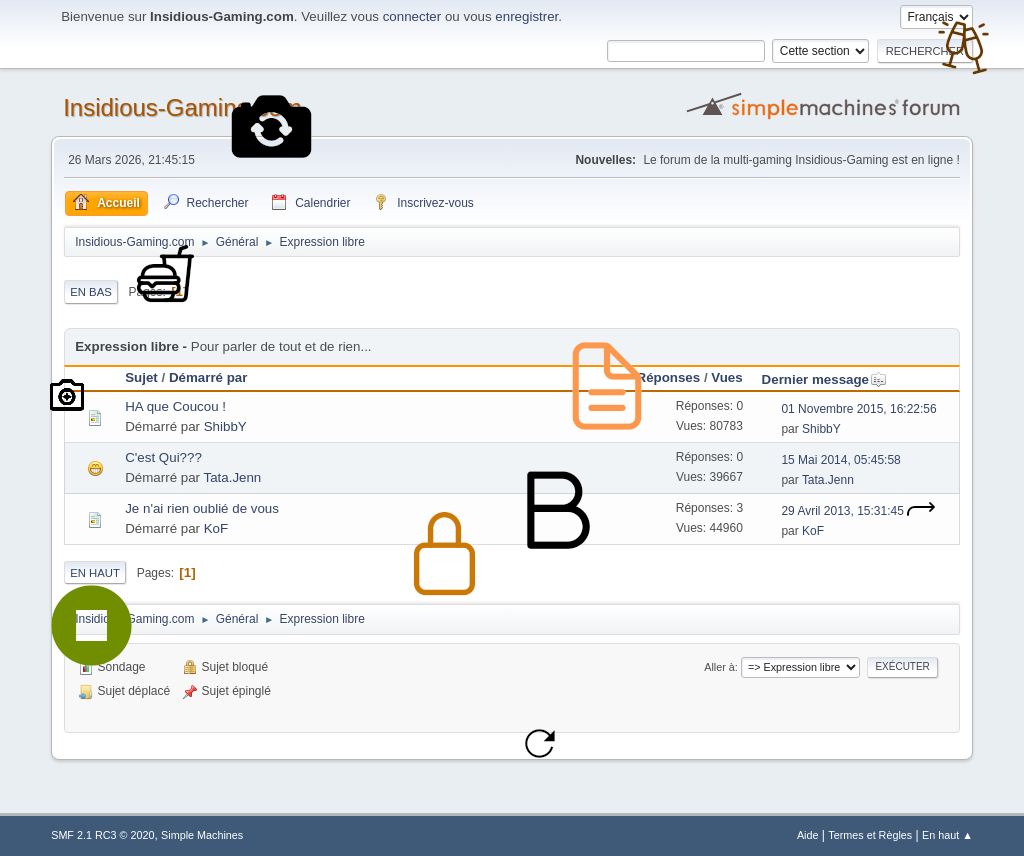 This screenshot has width=1024, height=856. What do you see at coordinates (553, 512) in the screenshot?
I see `apply bold formatting to selected text` at bounding box center [553, 512].